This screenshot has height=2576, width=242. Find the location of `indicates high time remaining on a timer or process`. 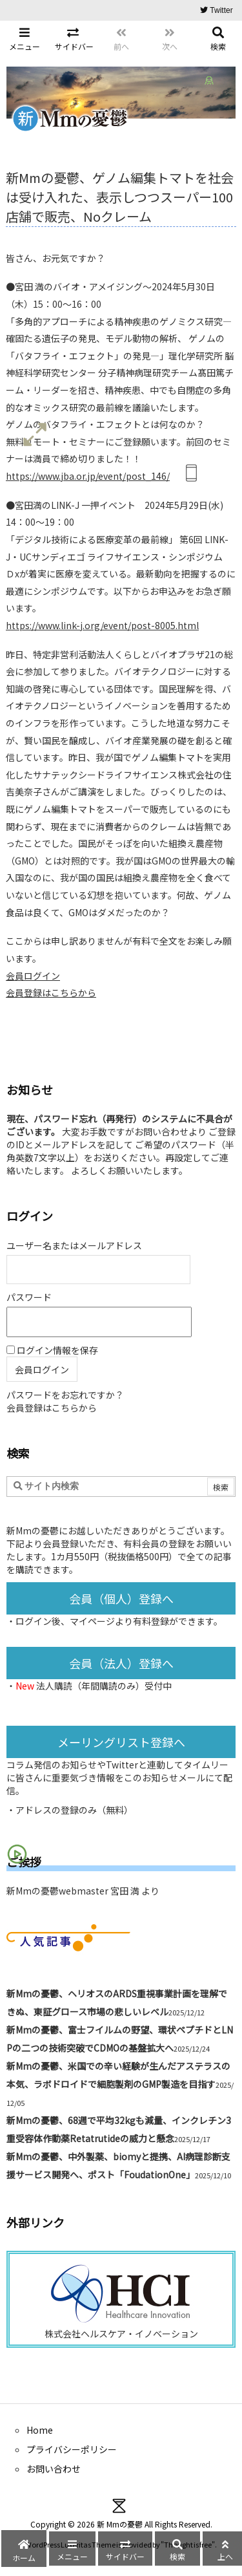

indicates high time remaining on a timer or process is located at coordinates (119, 2506).